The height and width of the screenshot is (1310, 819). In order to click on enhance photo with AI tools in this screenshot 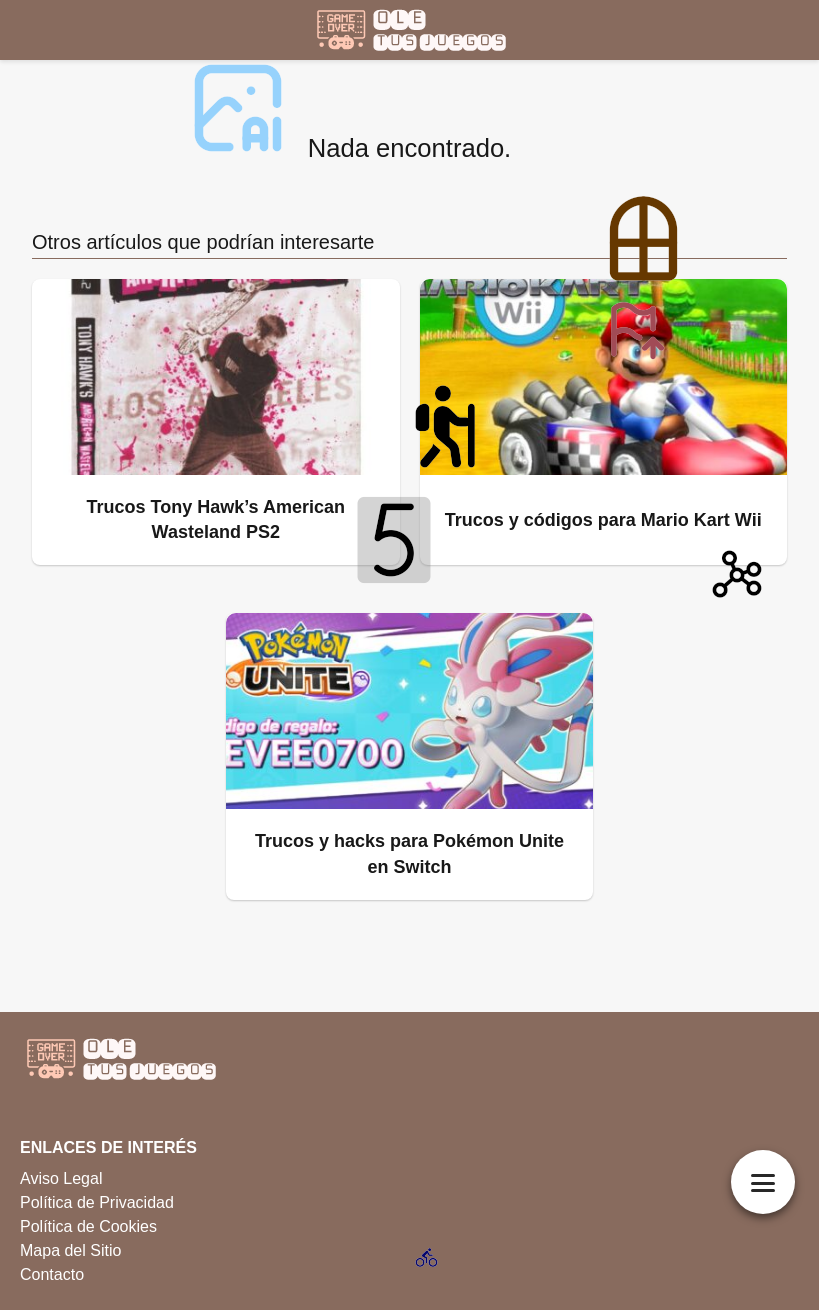, I will do `click(238, 108)`.